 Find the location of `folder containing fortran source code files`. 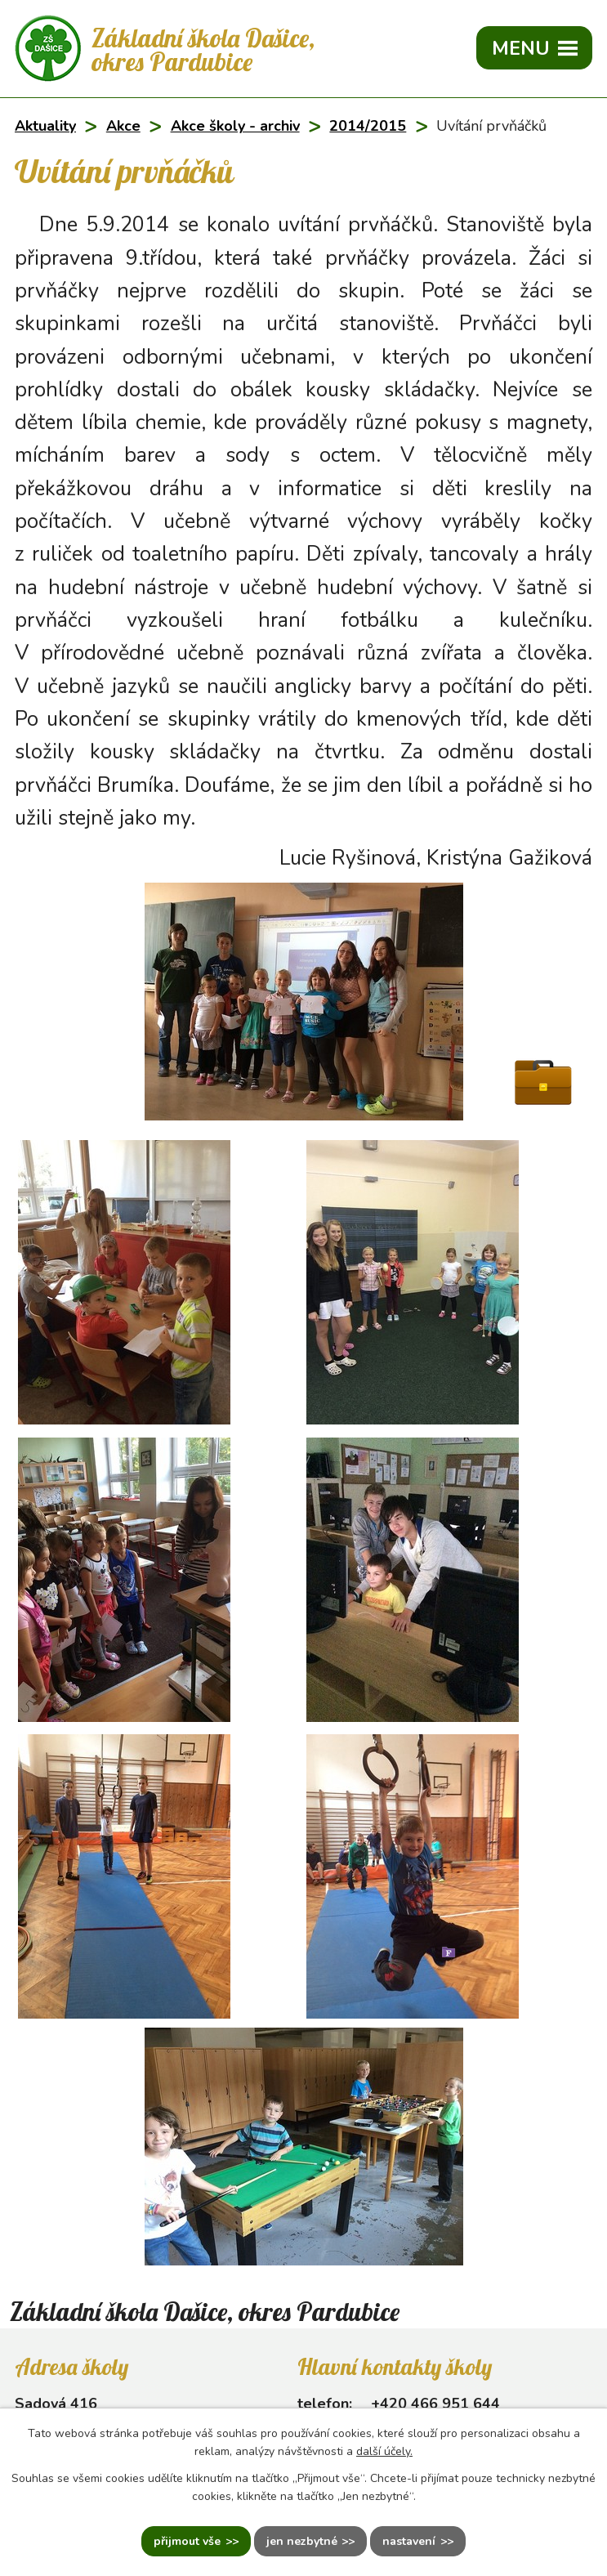

folder containing fortran source code files is located at coordinates (449, 1952).